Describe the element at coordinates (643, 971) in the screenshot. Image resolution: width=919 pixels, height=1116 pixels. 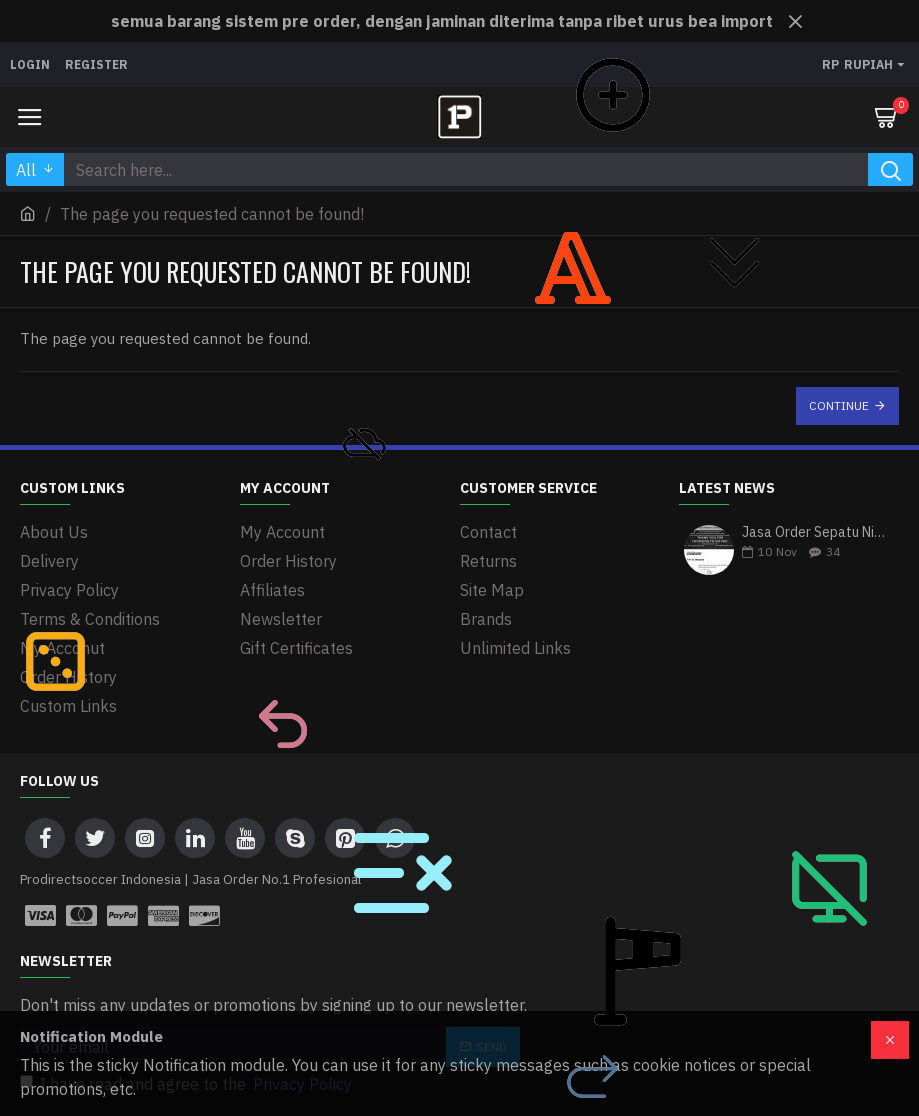
I see `view current wind conditions` at that location.